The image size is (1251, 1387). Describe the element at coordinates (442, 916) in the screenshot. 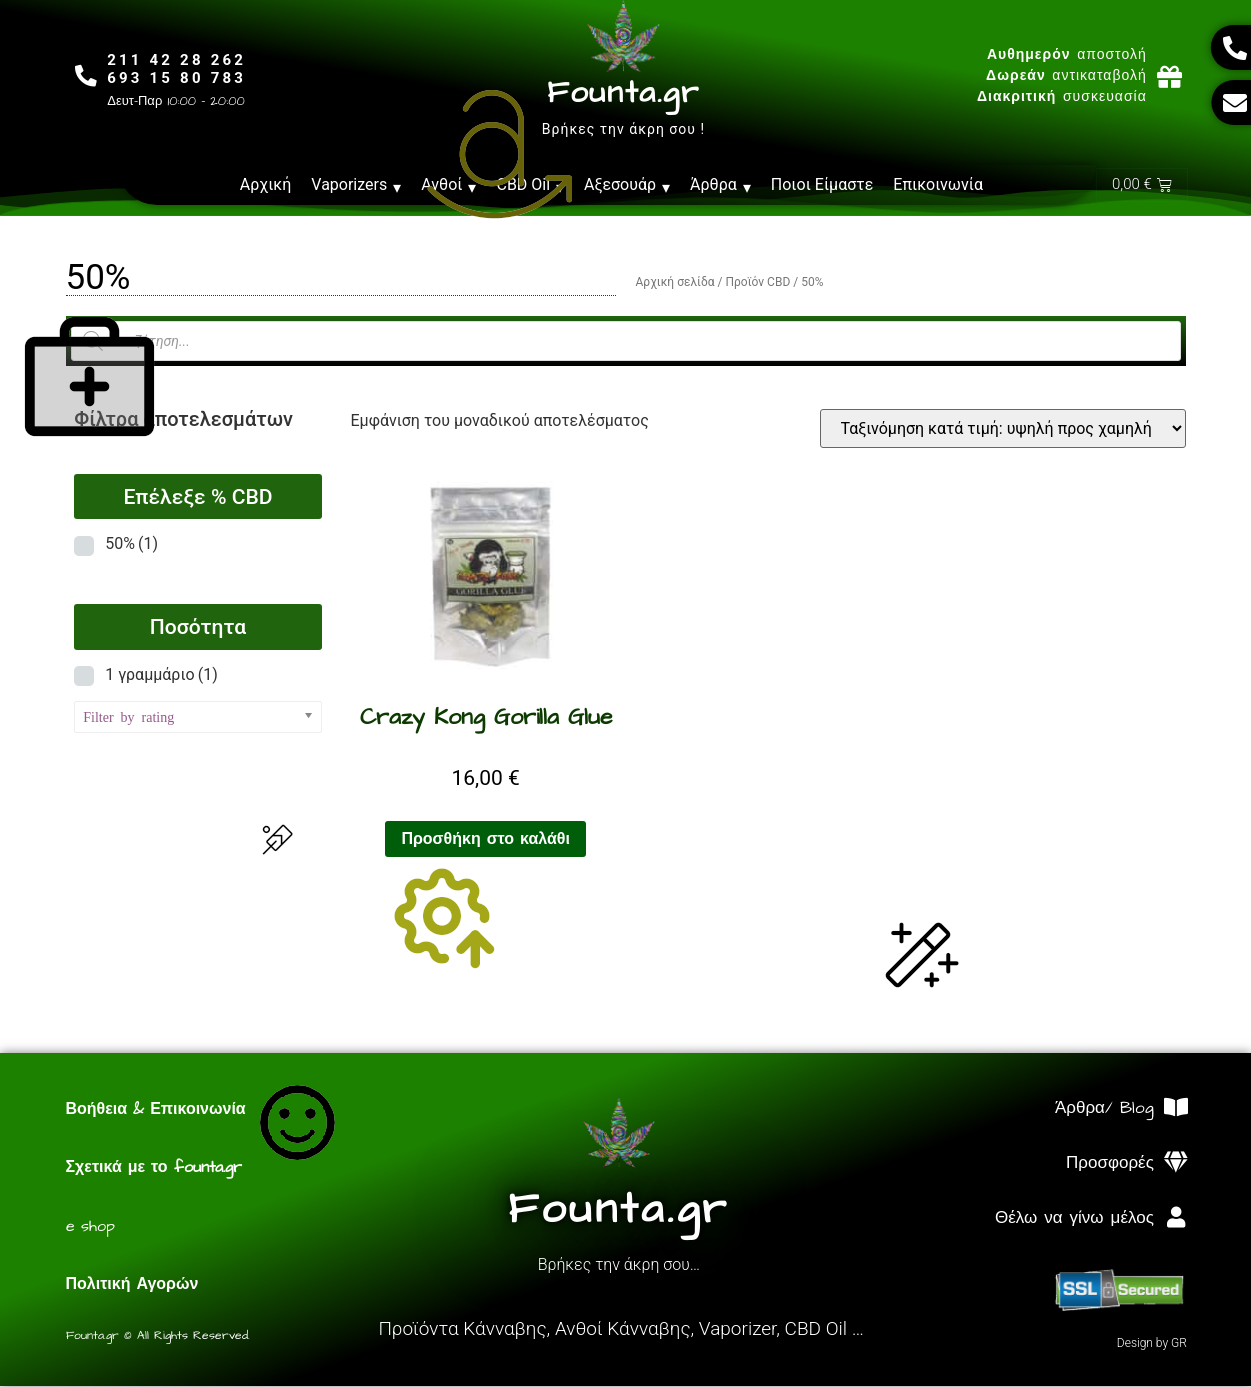

I see `upgrade or update settings` at that location.